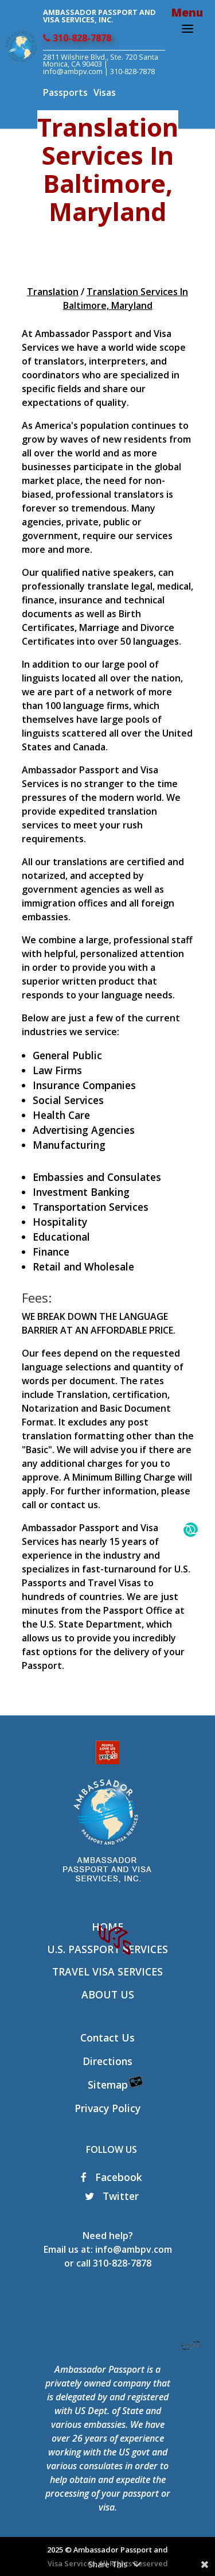 The image size is (215, 2576). What do you see at coordinates (190, 1529) in the screenshot?
I see `clojure programming language logo` at bounding box center [190, 1529].